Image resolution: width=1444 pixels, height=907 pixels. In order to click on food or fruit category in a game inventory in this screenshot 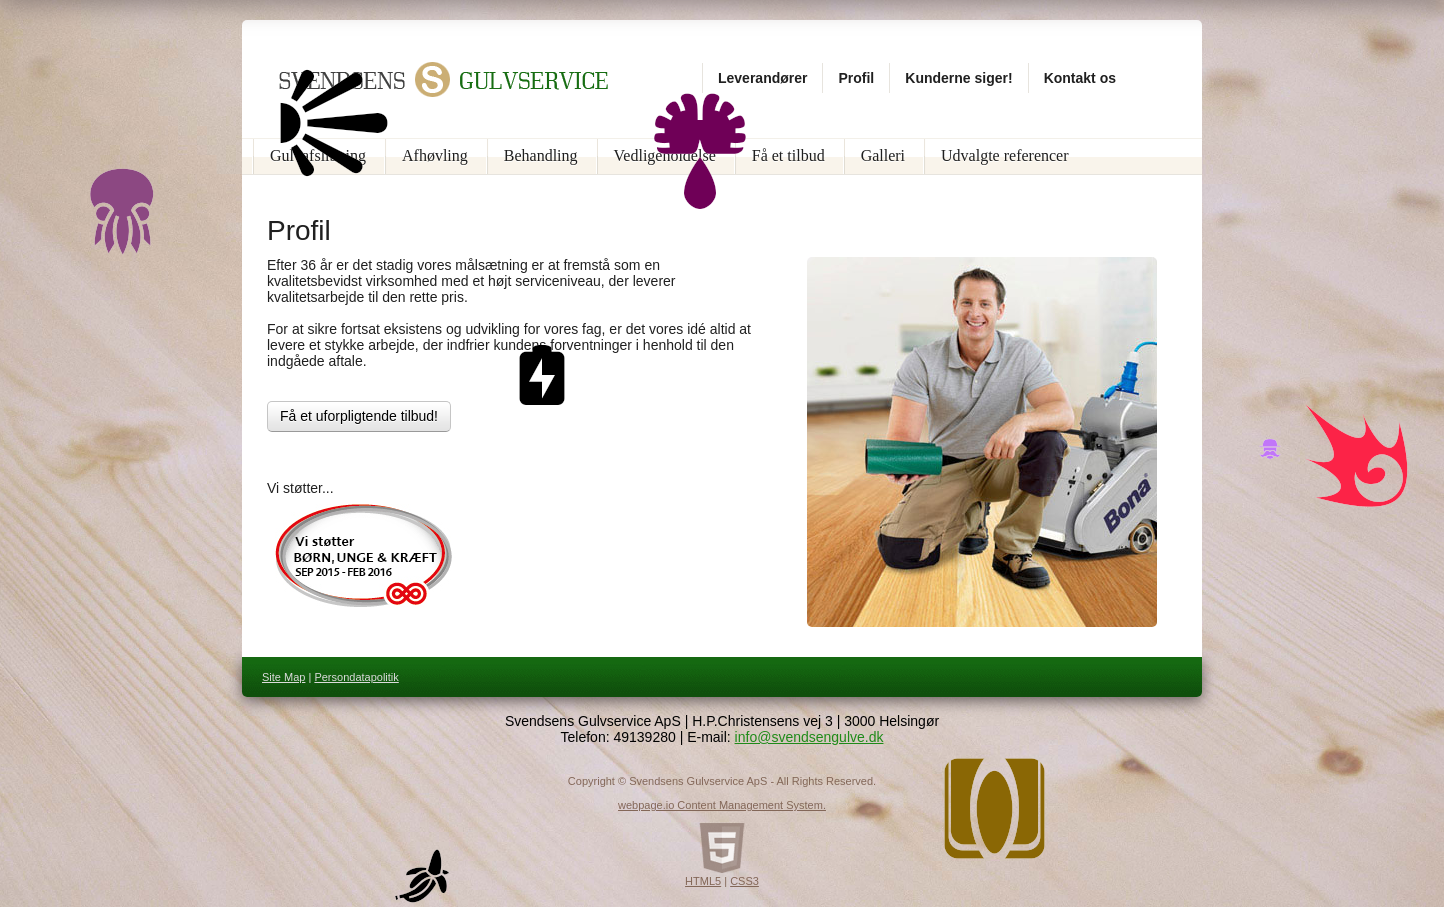, I will do `click(422, 876)`.